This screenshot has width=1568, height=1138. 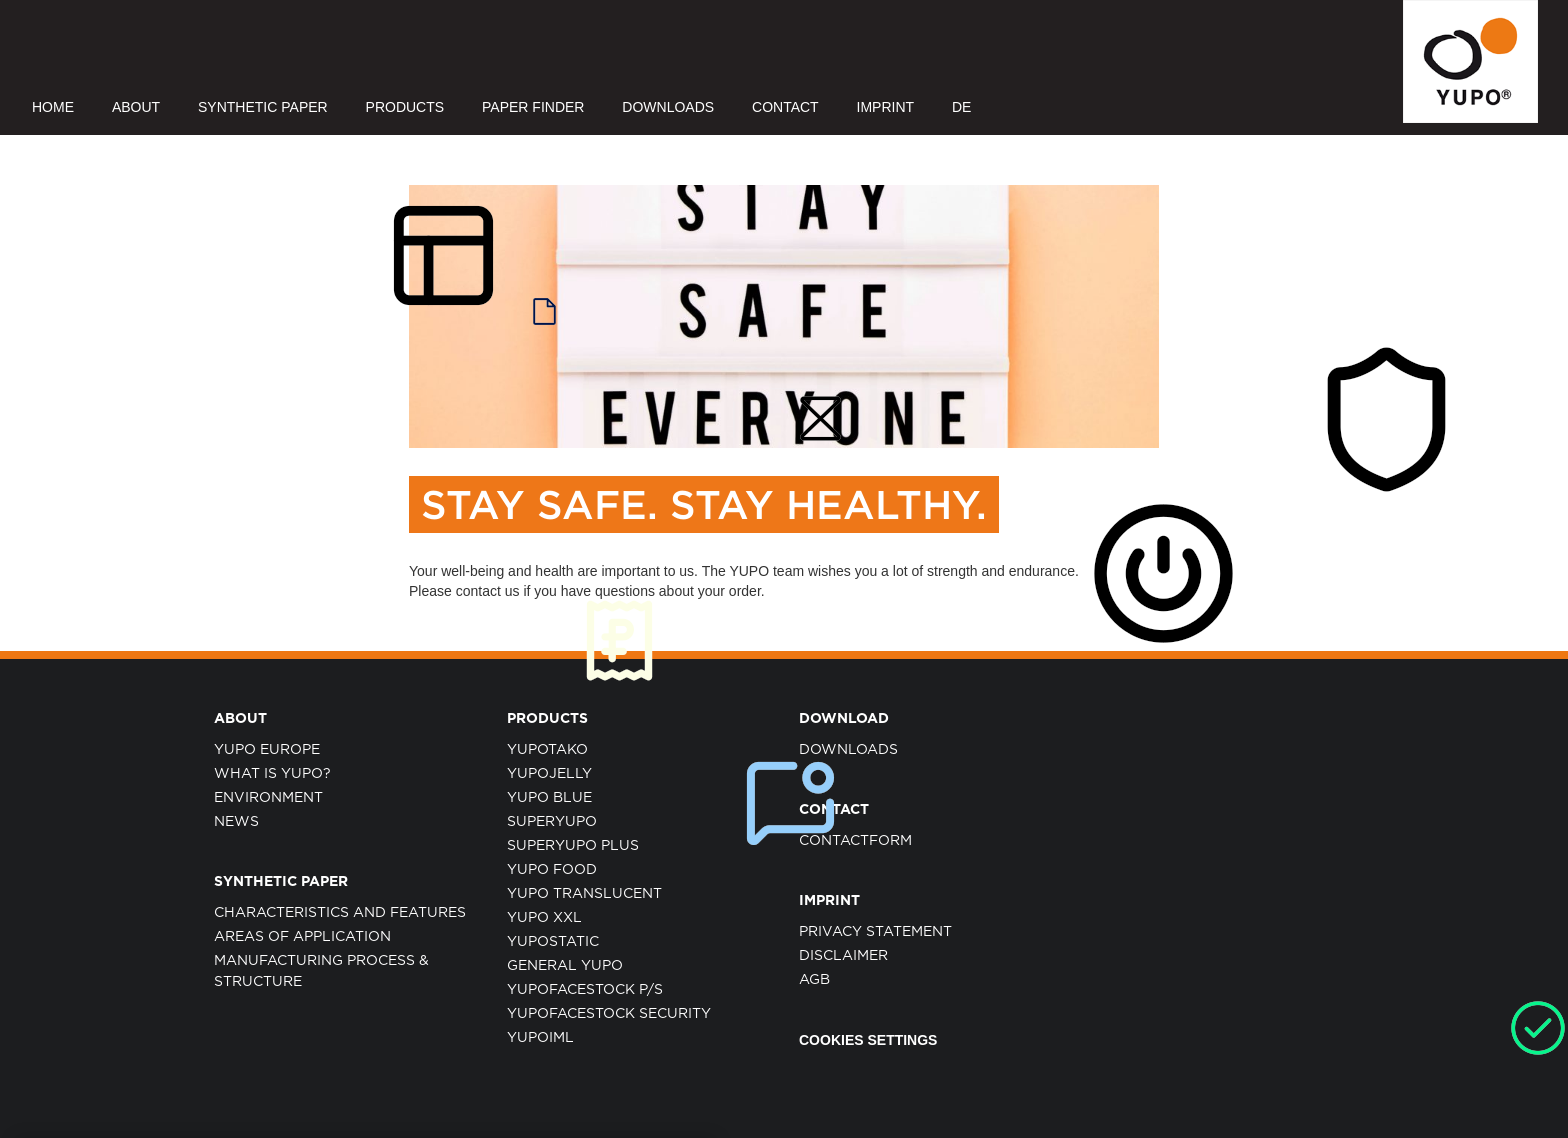 I want to click on turn device on or off, so click(x=1163, y=573).